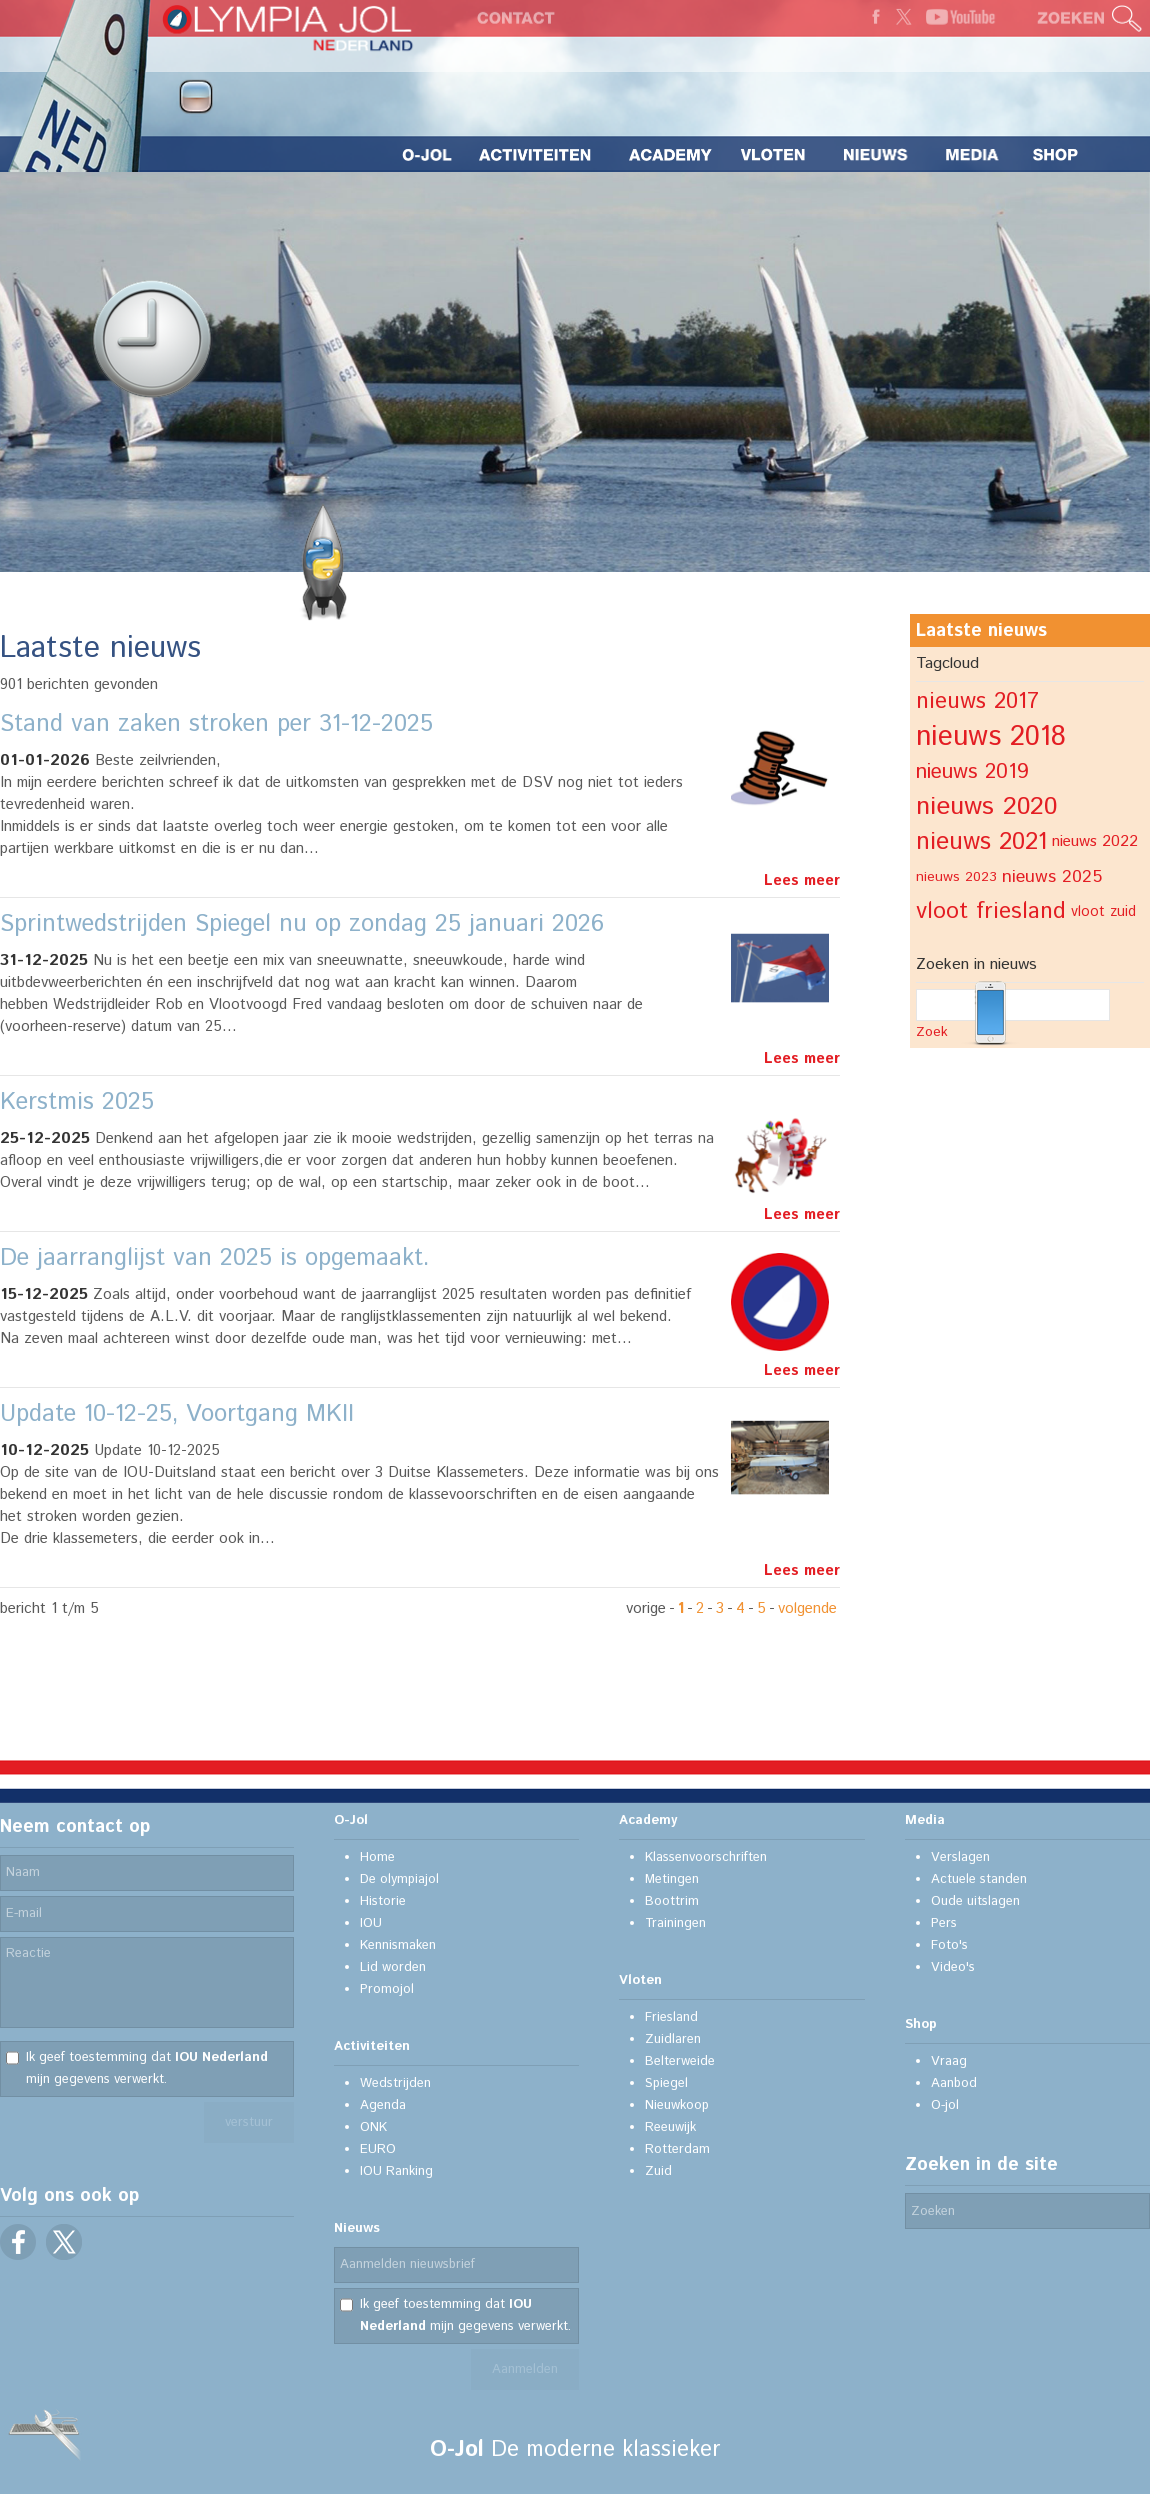 The height and width of the screenshot is (2494, 1150). I want to click on indicates a connected iPhone device, so click(990, 1013).